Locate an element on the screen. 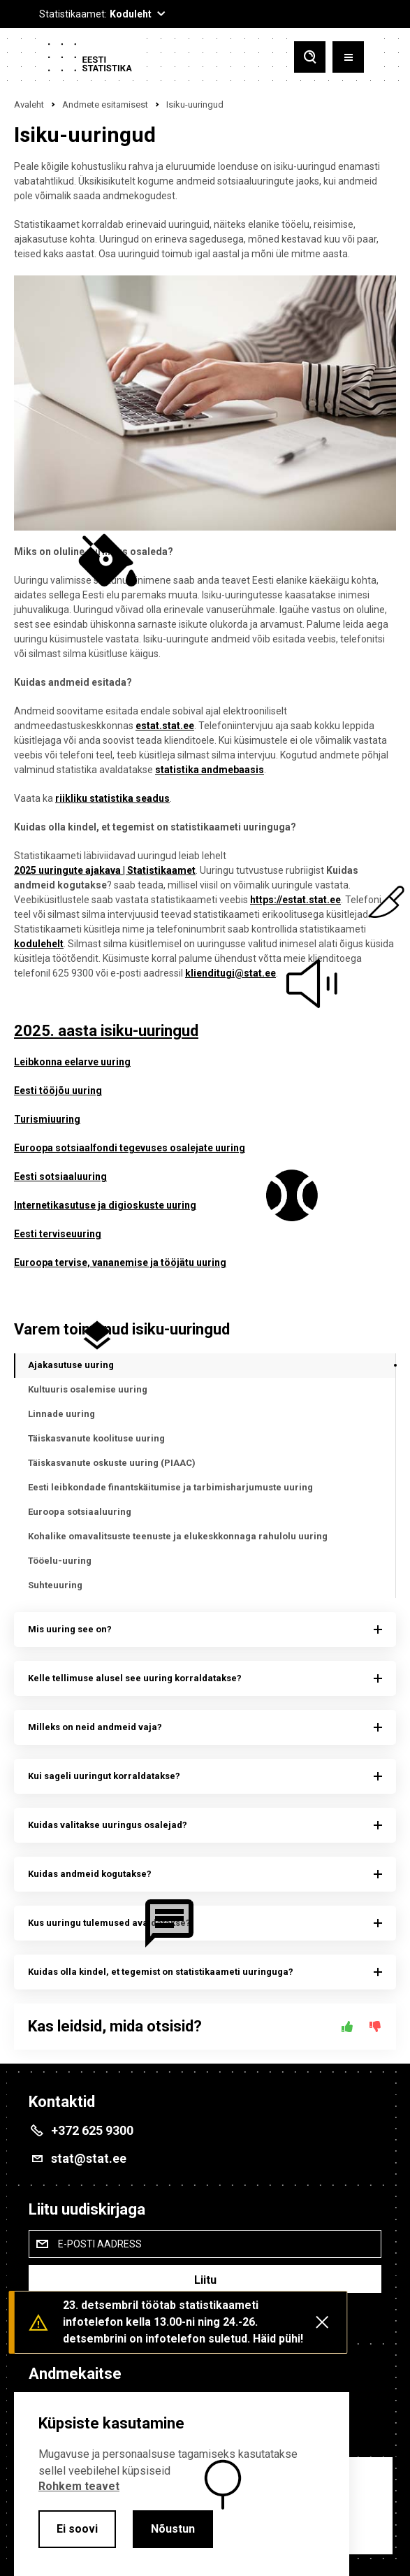 This screenshot has width=410, height=2576. access baseball or sports content is located at coordinates (292, 1195).